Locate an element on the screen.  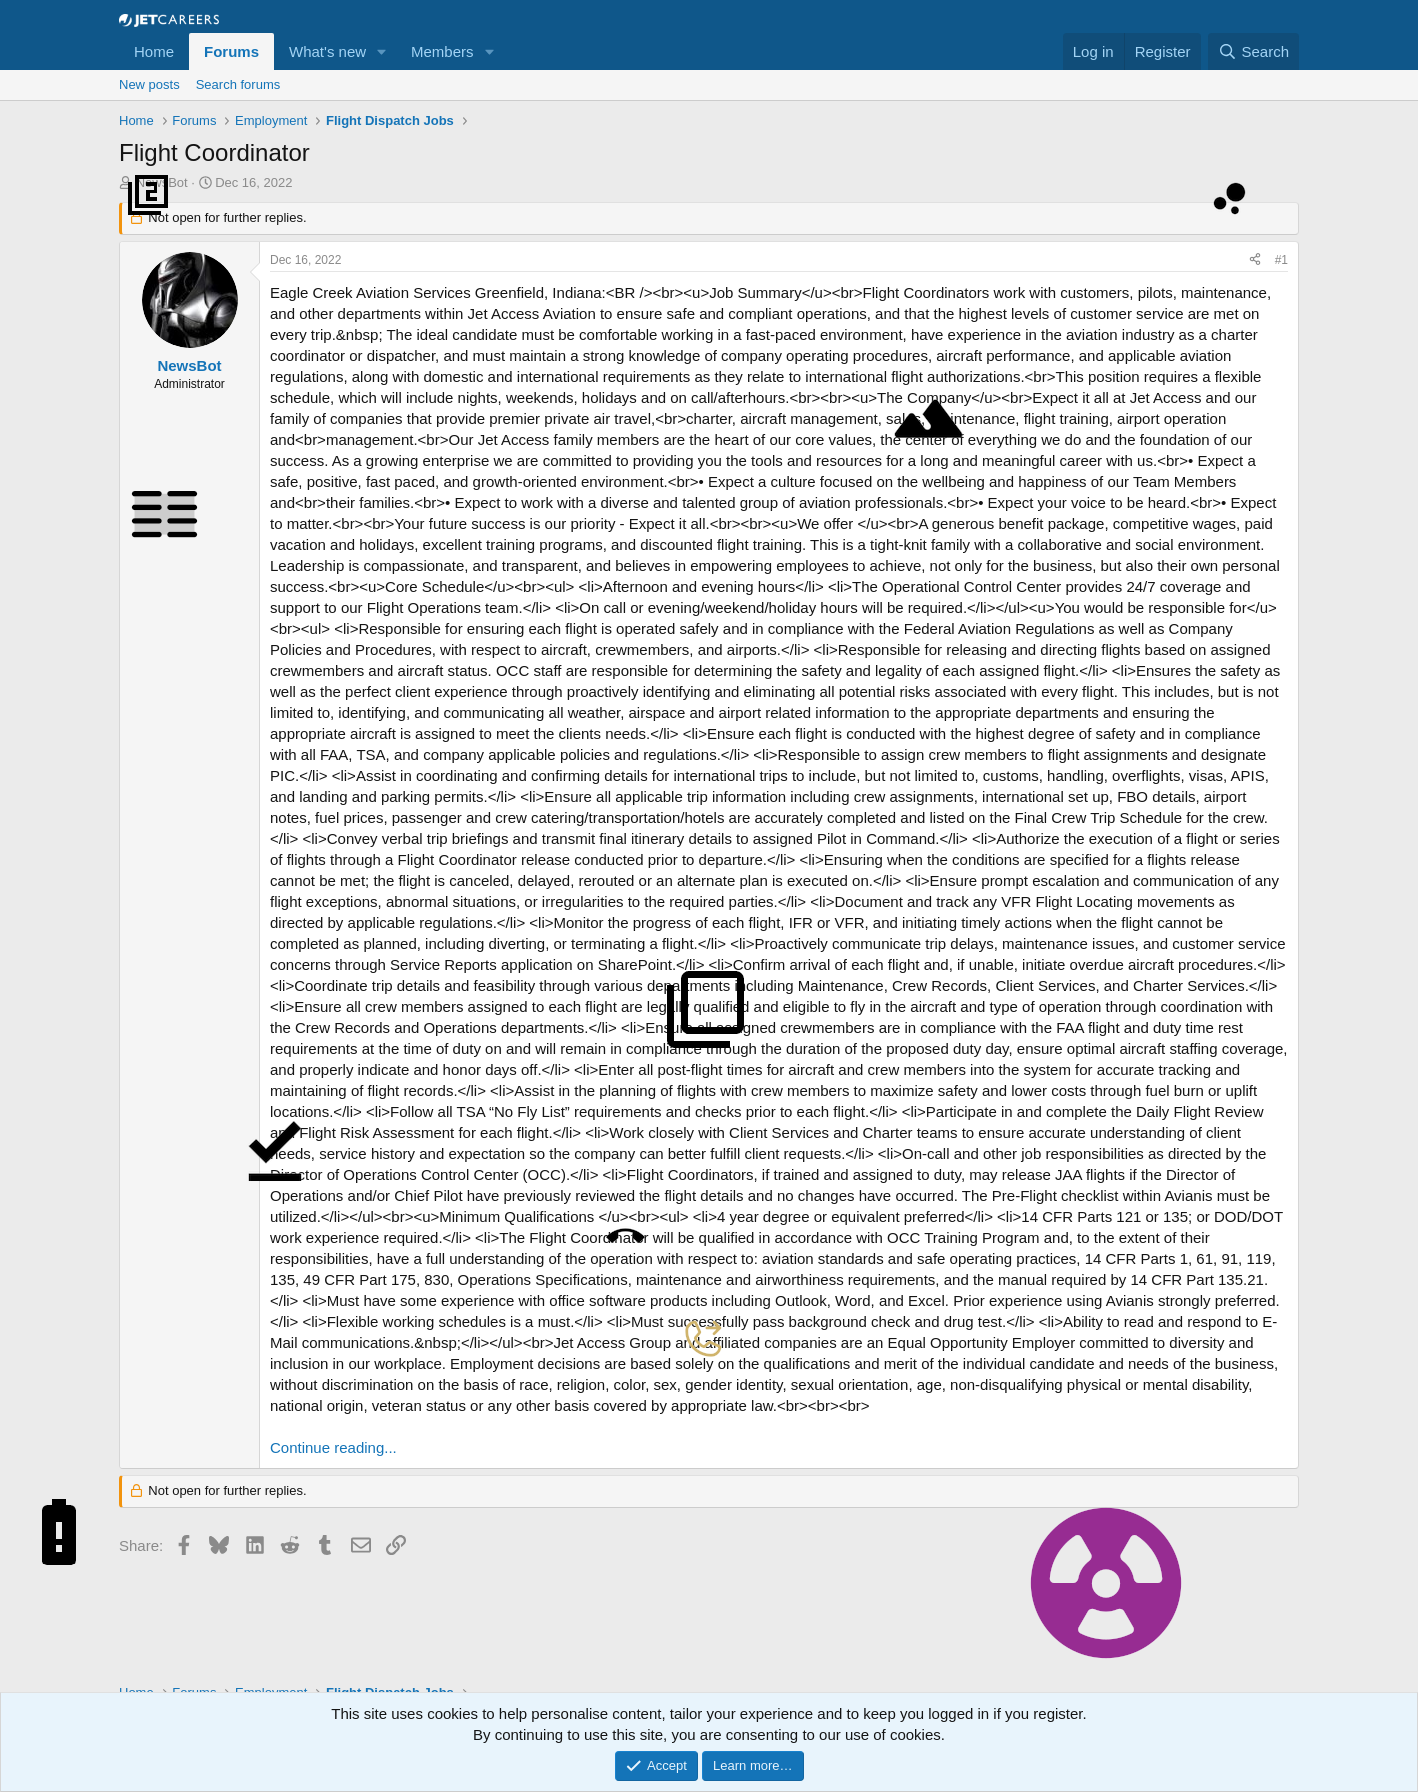
select or apply filter number 2 is located at coordinates (148, 195).